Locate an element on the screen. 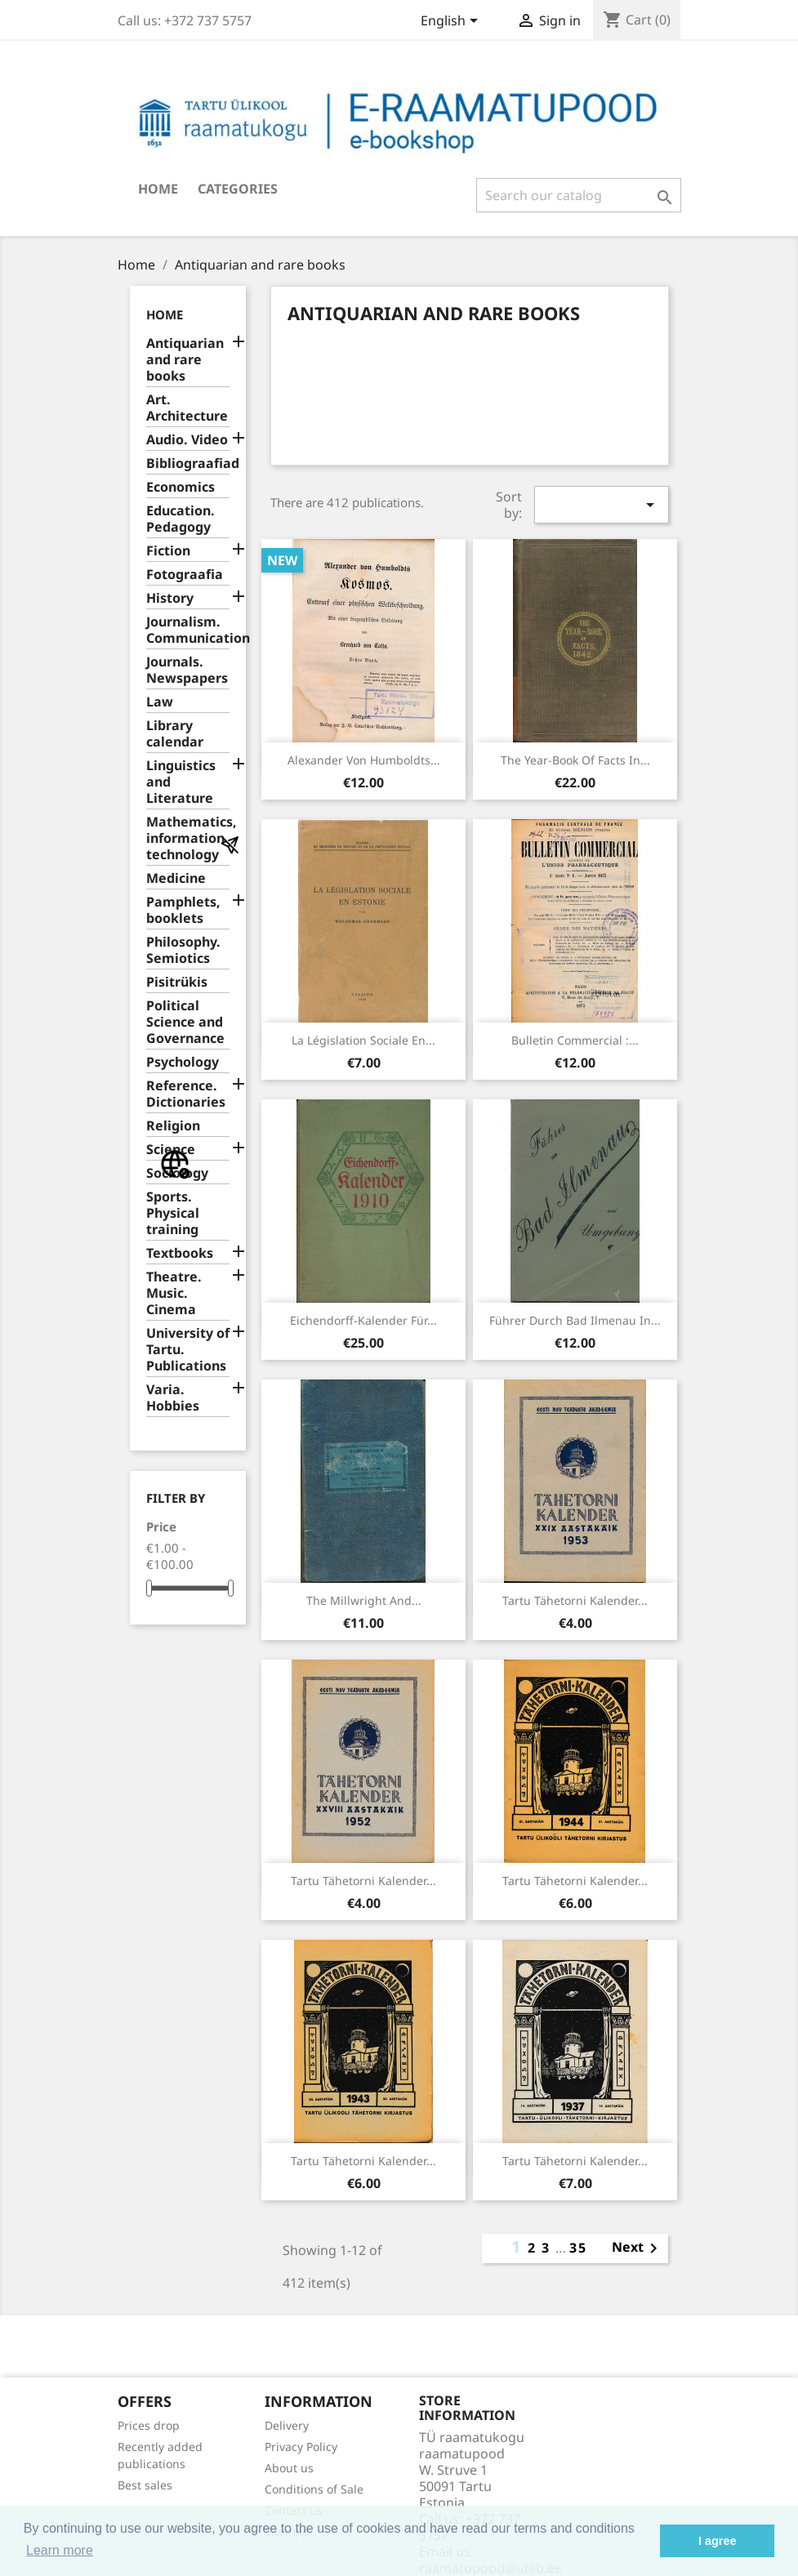  disable internet access is located at coordinates (175, 1164).